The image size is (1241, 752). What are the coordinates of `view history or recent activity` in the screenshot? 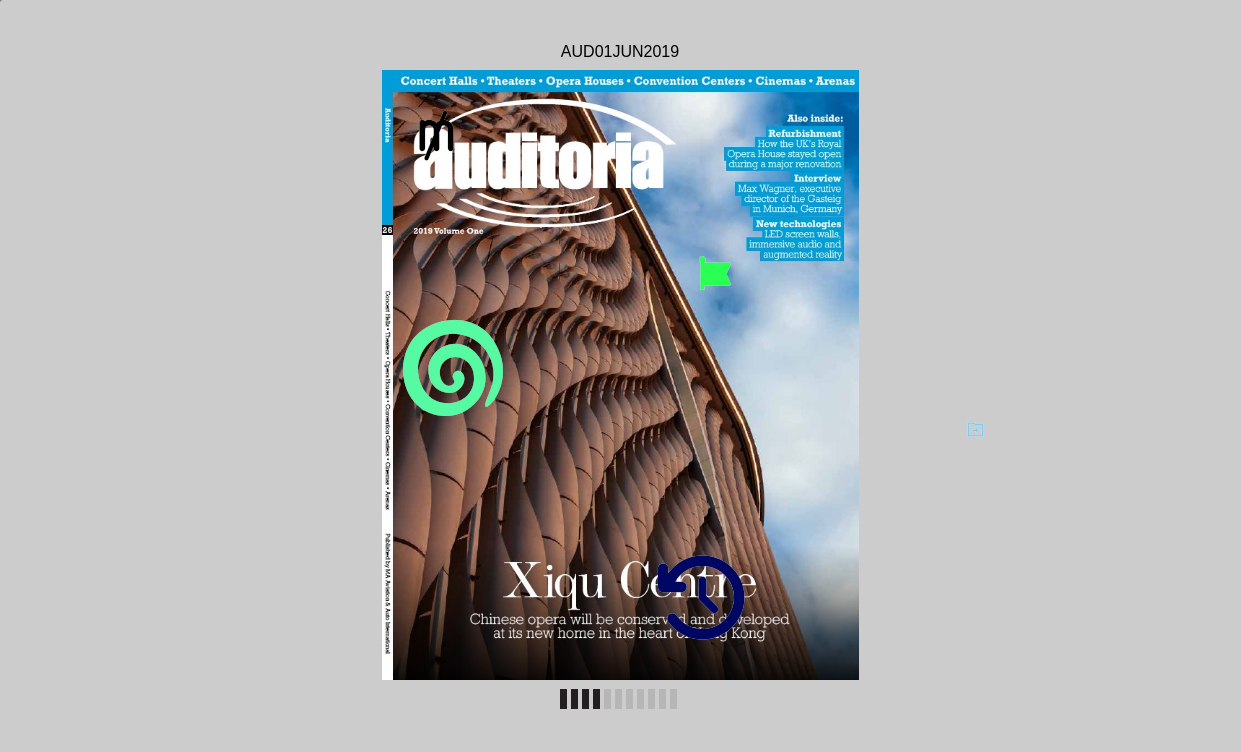 It's located at (702, 597).